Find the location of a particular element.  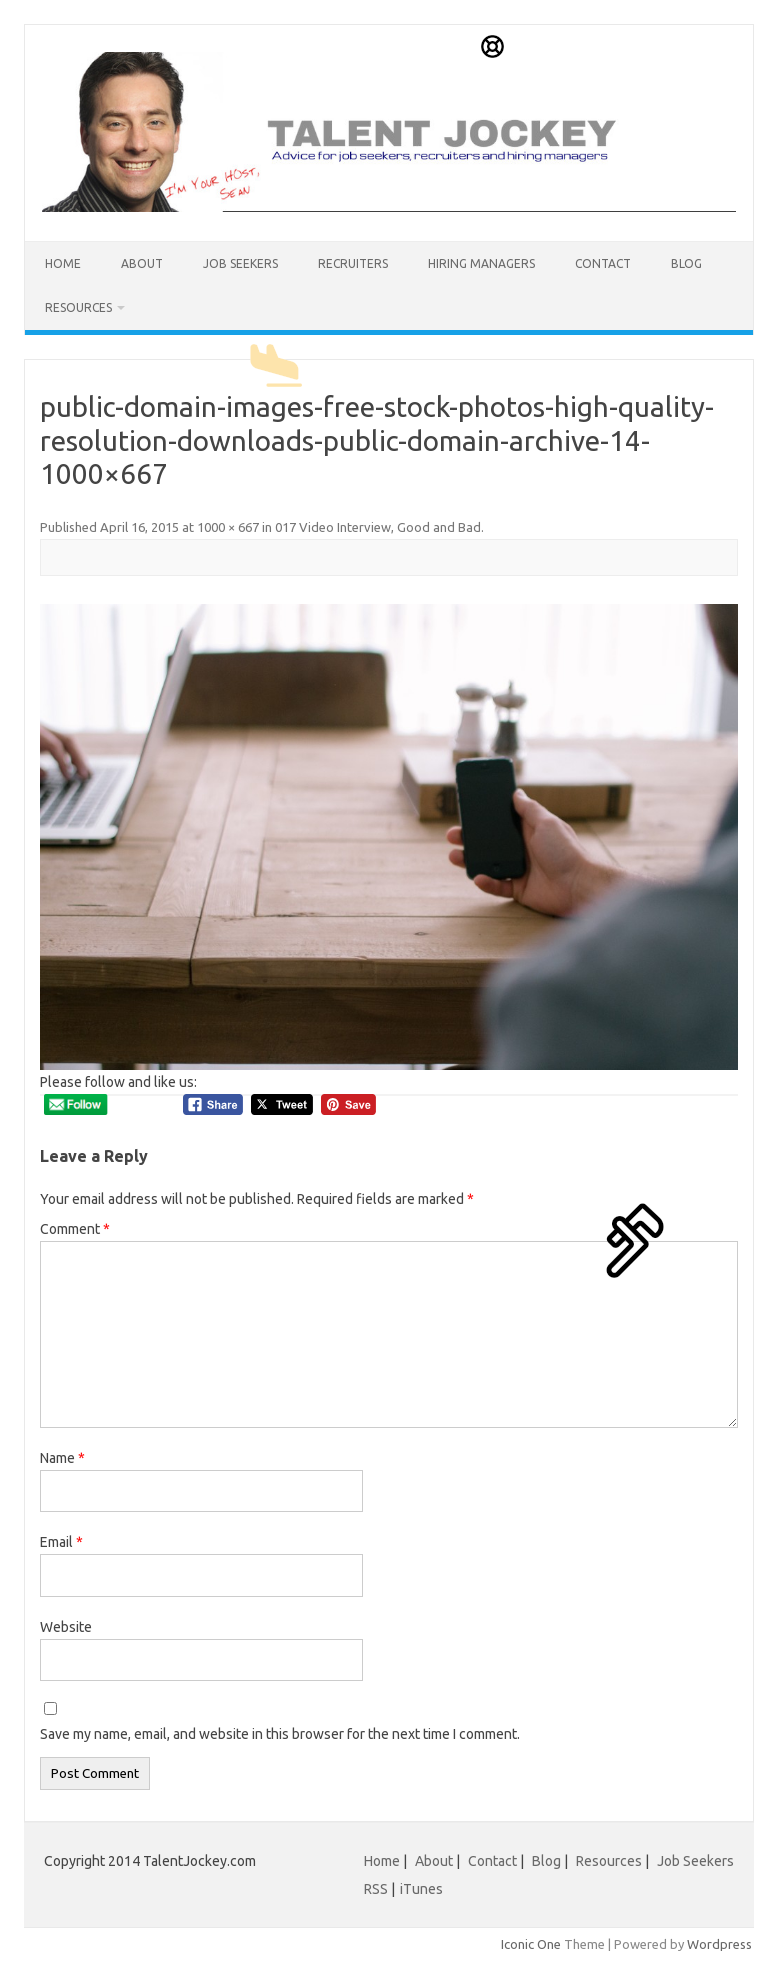

indicates flight arrival status is located at coordinates (273, 365).